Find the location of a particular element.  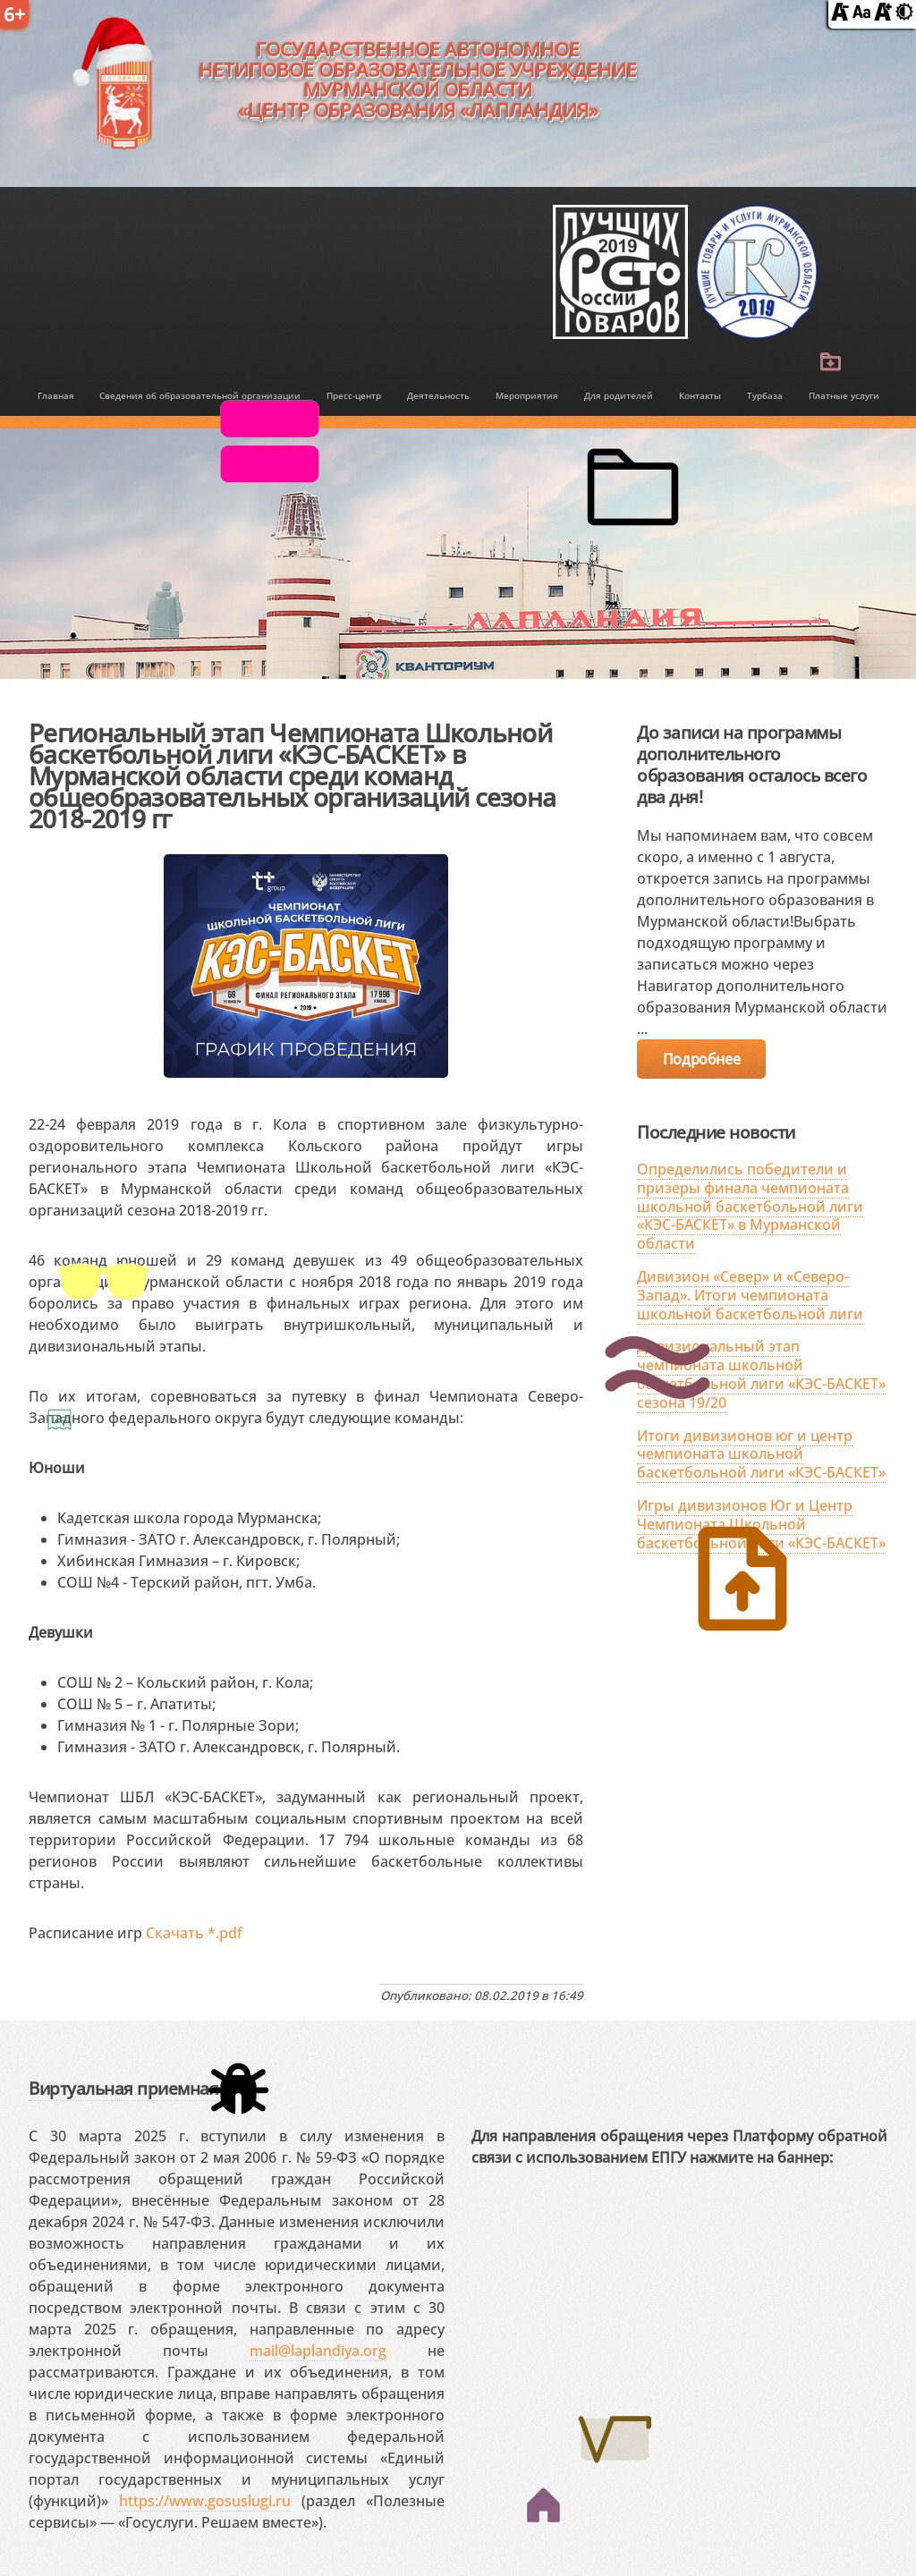

upload a file is located at coordinates (742, 1579).